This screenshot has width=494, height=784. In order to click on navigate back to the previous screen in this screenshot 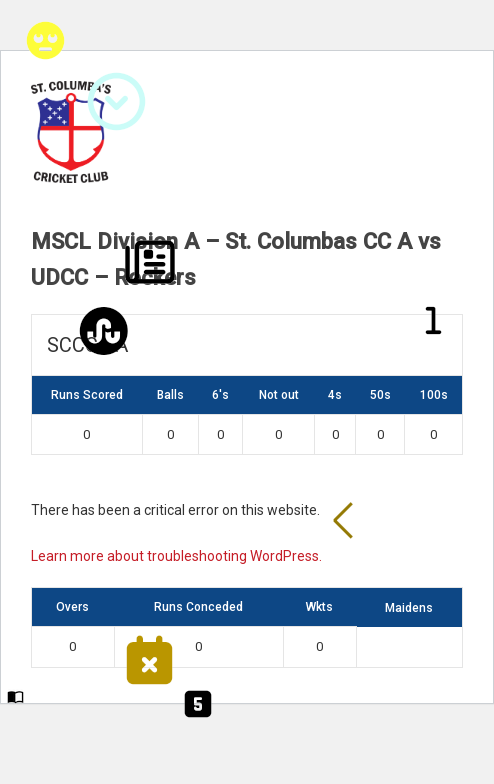, I will do `click(344, 520)`.